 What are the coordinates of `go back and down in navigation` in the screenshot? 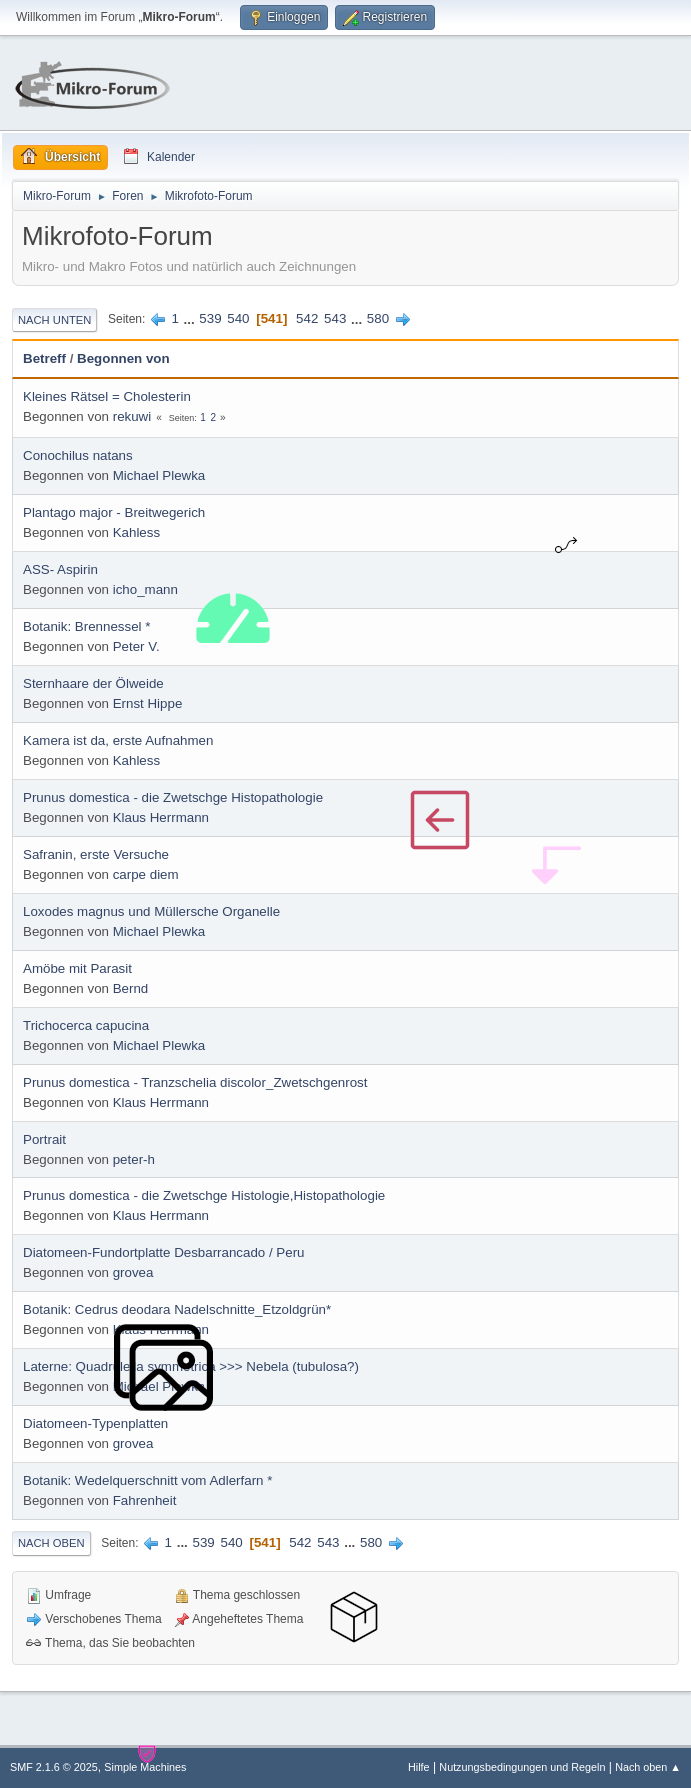 It's located at (554, 861).